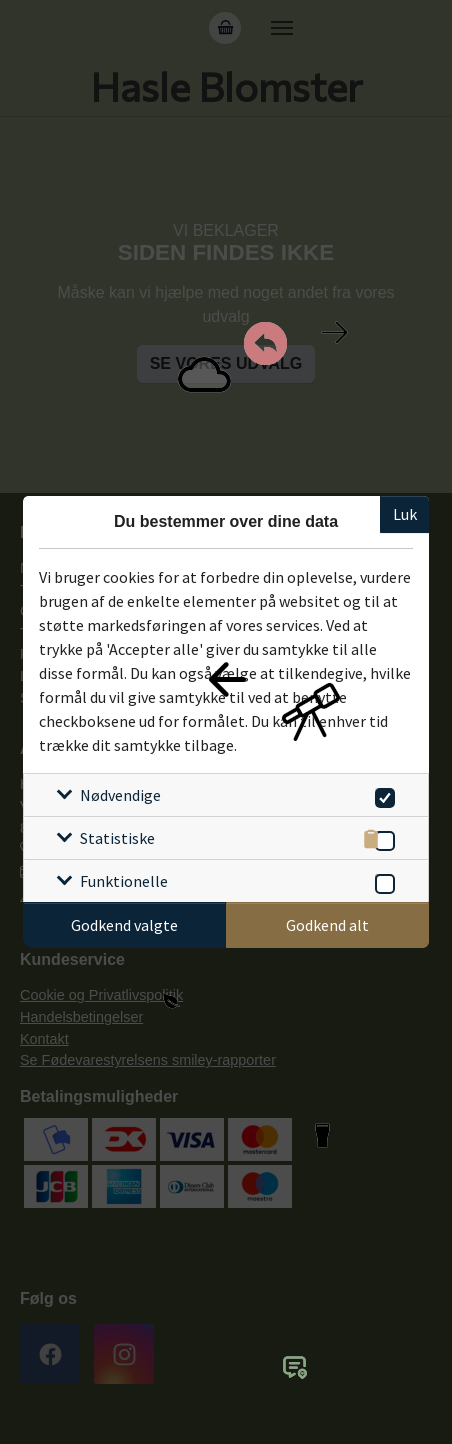 This screenshot has height=1444, width=452. Describe the element at coordinates (294, 1366) in the screenshot. I see `pin a message to a specific location` at that location.